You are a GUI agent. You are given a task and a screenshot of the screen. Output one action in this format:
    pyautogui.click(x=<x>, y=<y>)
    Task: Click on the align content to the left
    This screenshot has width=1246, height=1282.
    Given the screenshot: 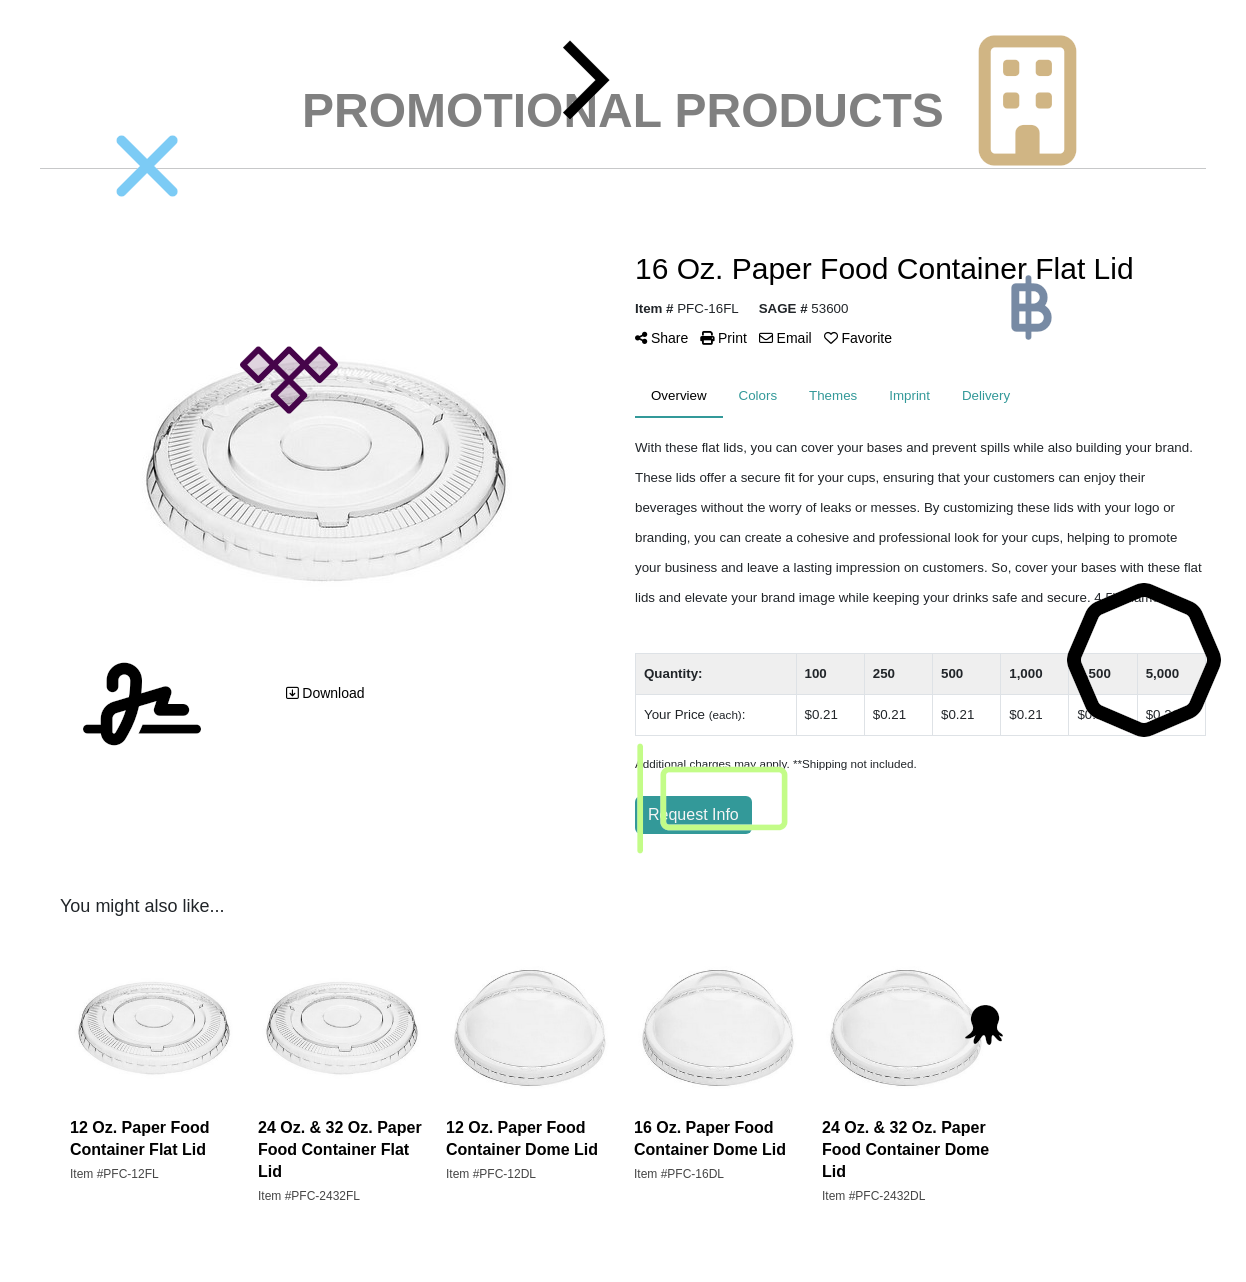 What is the action you would take?
    pyautogui.click(x=709, y=798)
    